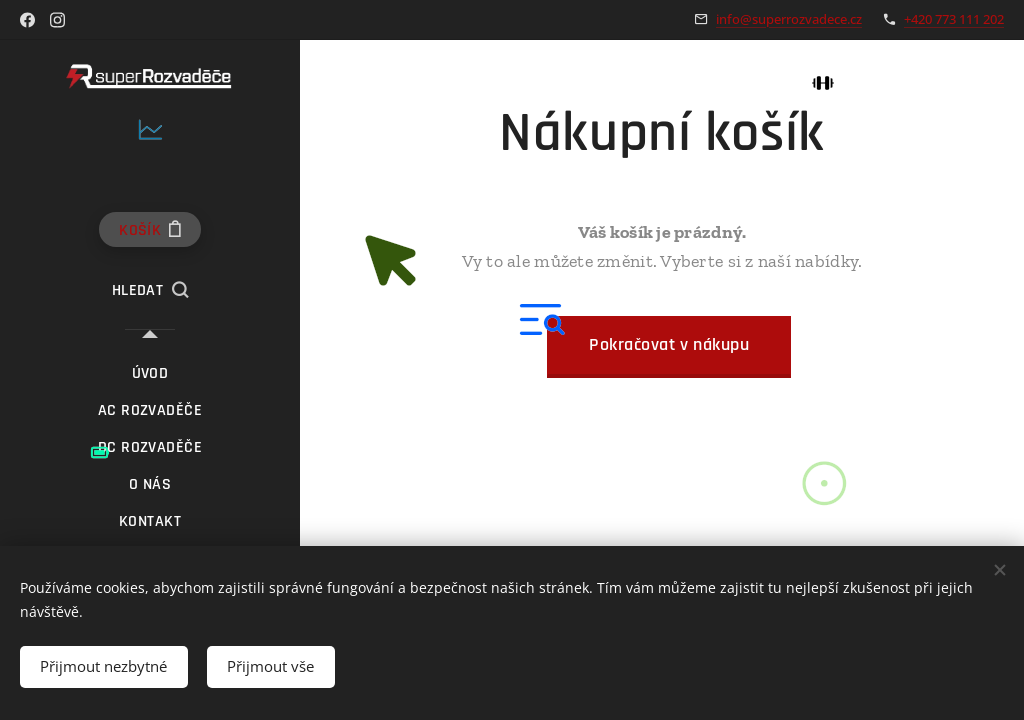  Describe the element at coordinates (99, 452) in the screenshot. I see `indicates battery is fully charged` at that location.